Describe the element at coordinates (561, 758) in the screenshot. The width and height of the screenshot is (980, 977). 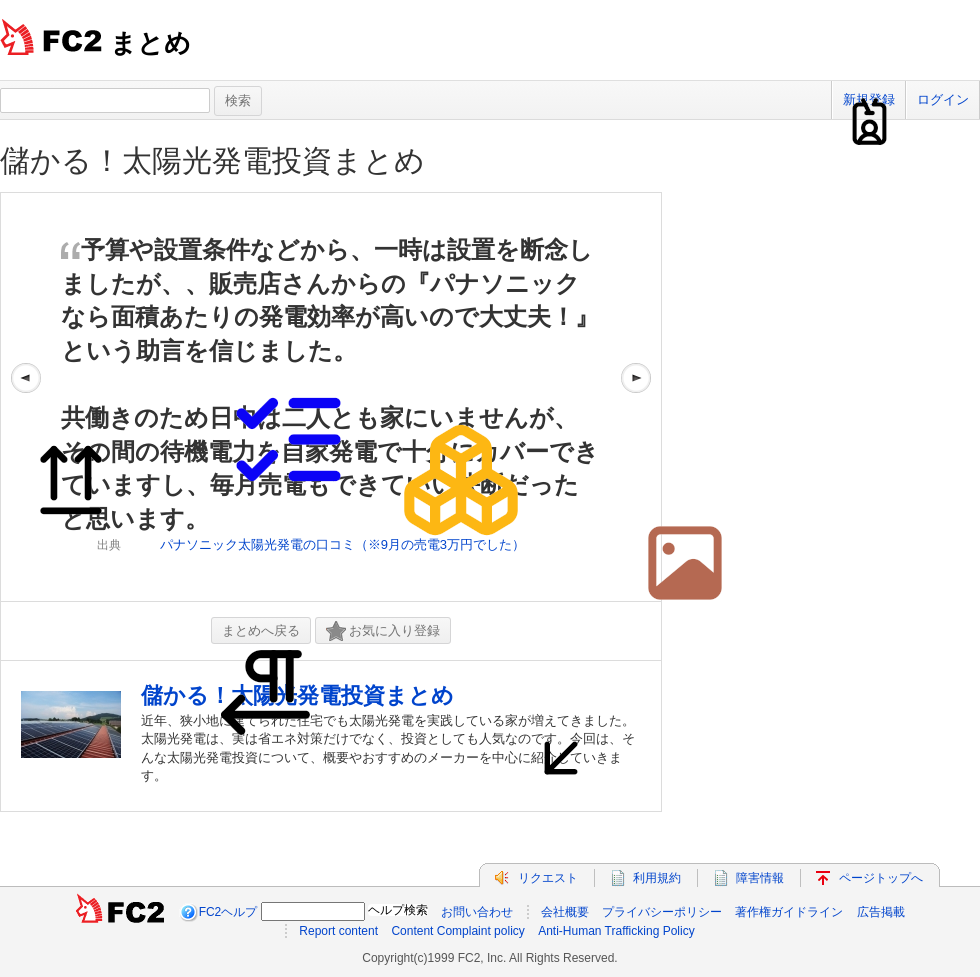
I see `navigate to the bottom-left corner` at that location.